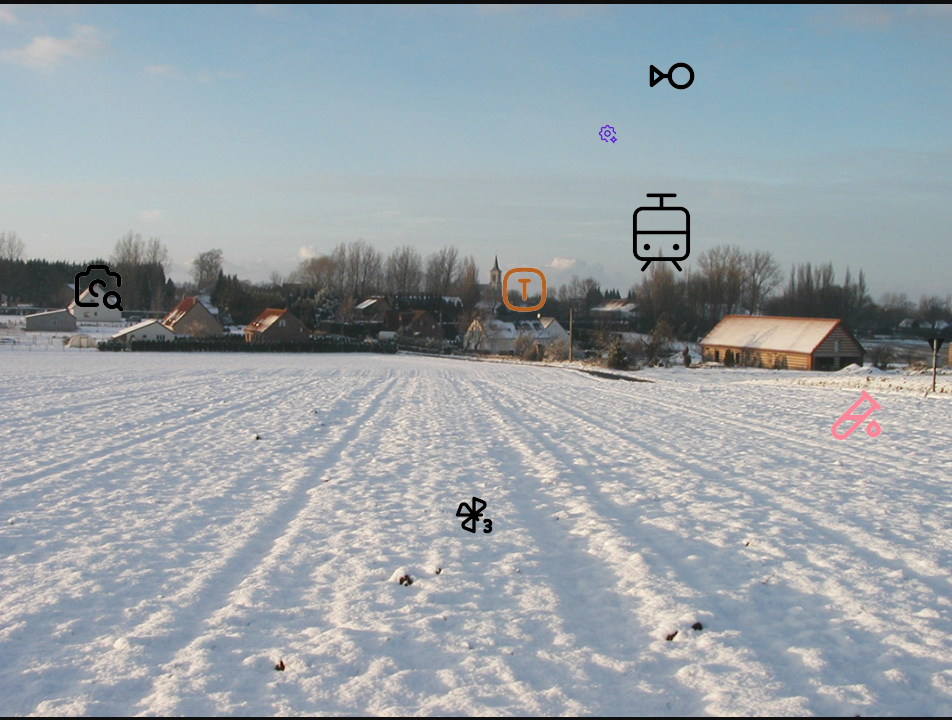 The height and width of the screenshot is (720, 952). Describe the element at coordinates (524, 289) in the screenshot. I see `text formatting or typography options` at that location.